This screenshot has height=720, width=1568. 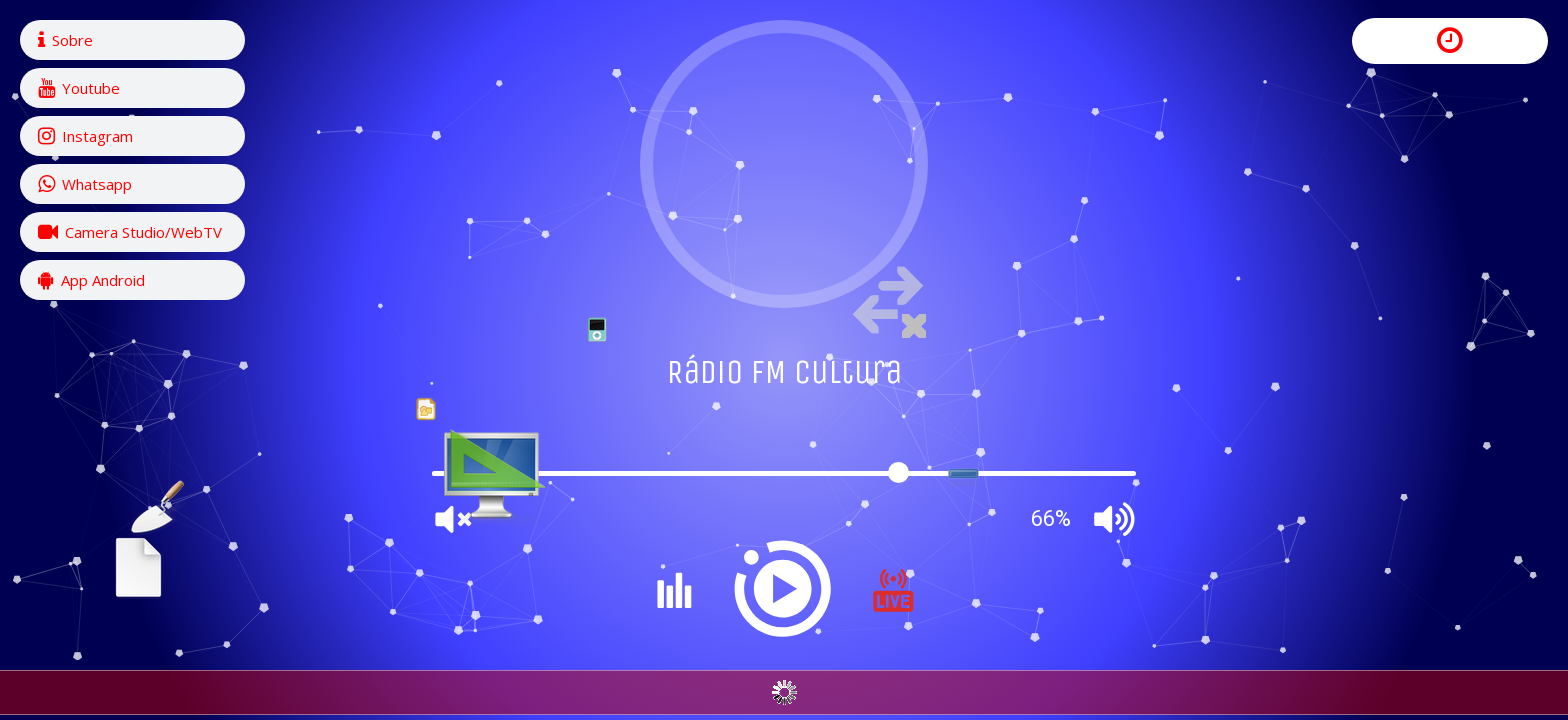 I want to click on libreoffice draw template file, so click(x=426, y=409).